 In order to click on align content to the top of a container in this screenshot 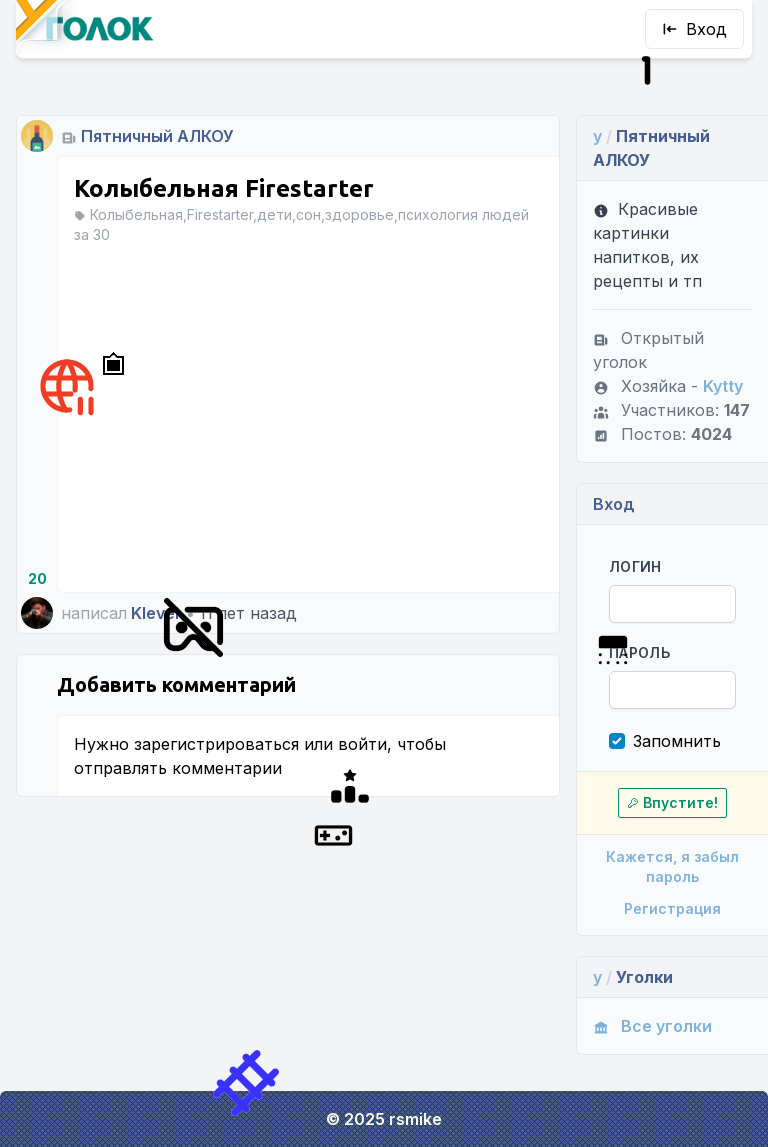, I will do `click(613, 650)`.